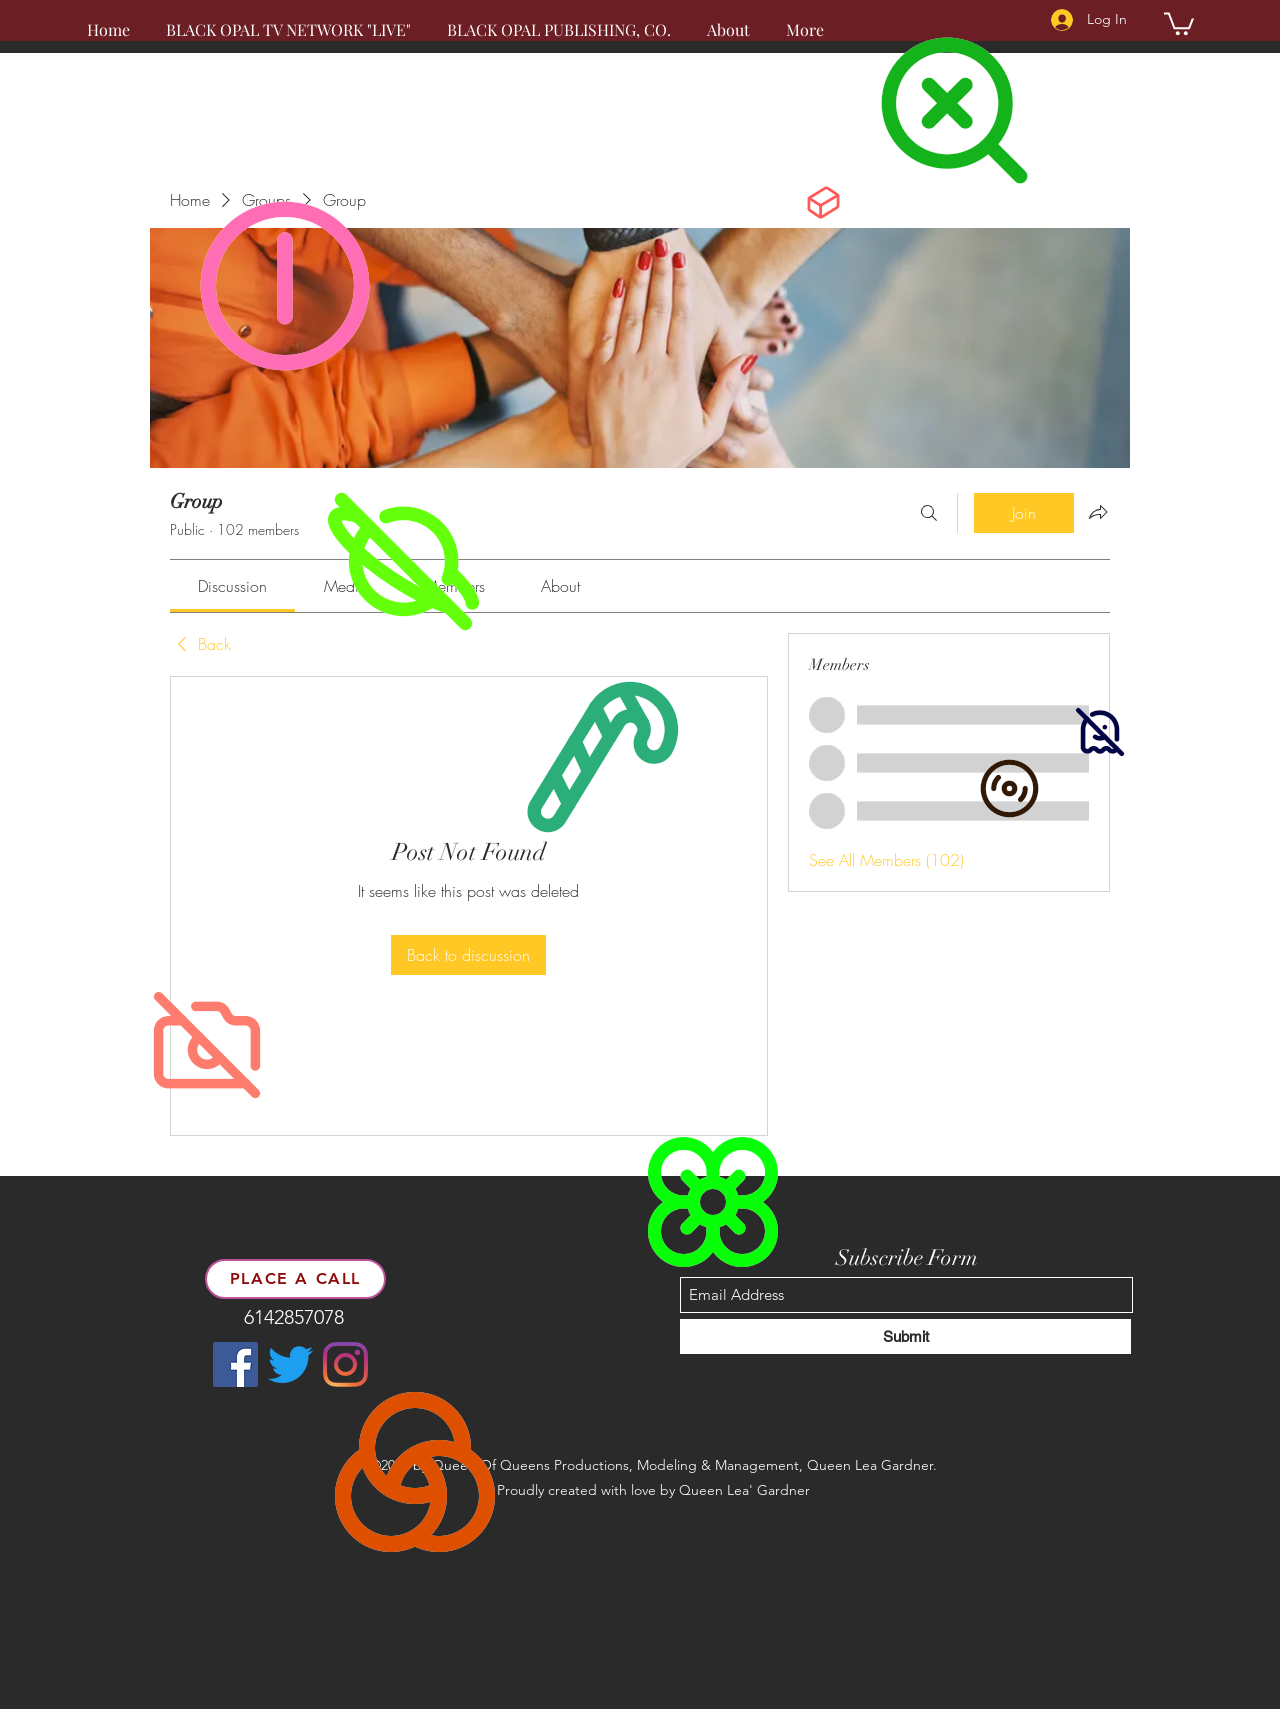 This screenshot has height=1709, width=1280. I want to click on access your spaces or workspaces, so click(415, 1472).